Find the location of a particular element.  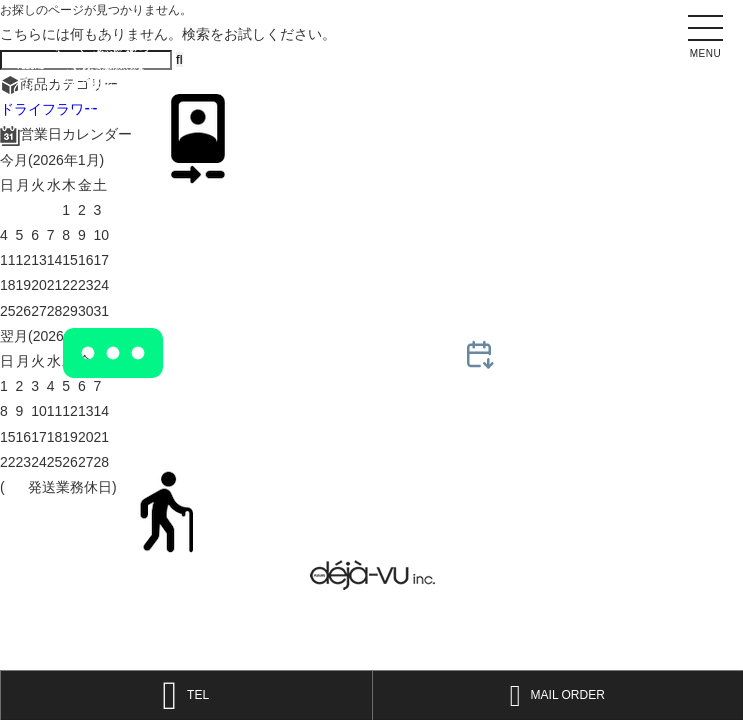

accessibility options for elderly users is located at coordinates (163, 511).